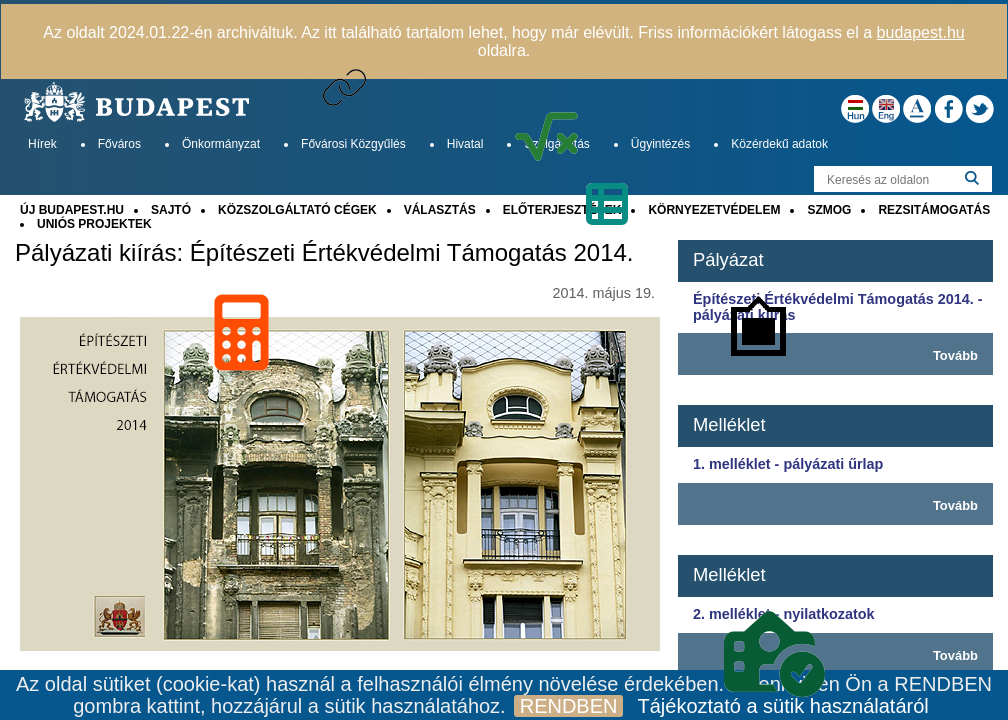 The width and height of the screenshot is (1008, 720). Describe the element at coordinates (758, 328) in the screenshot. I see `view photo frame options` at that location.